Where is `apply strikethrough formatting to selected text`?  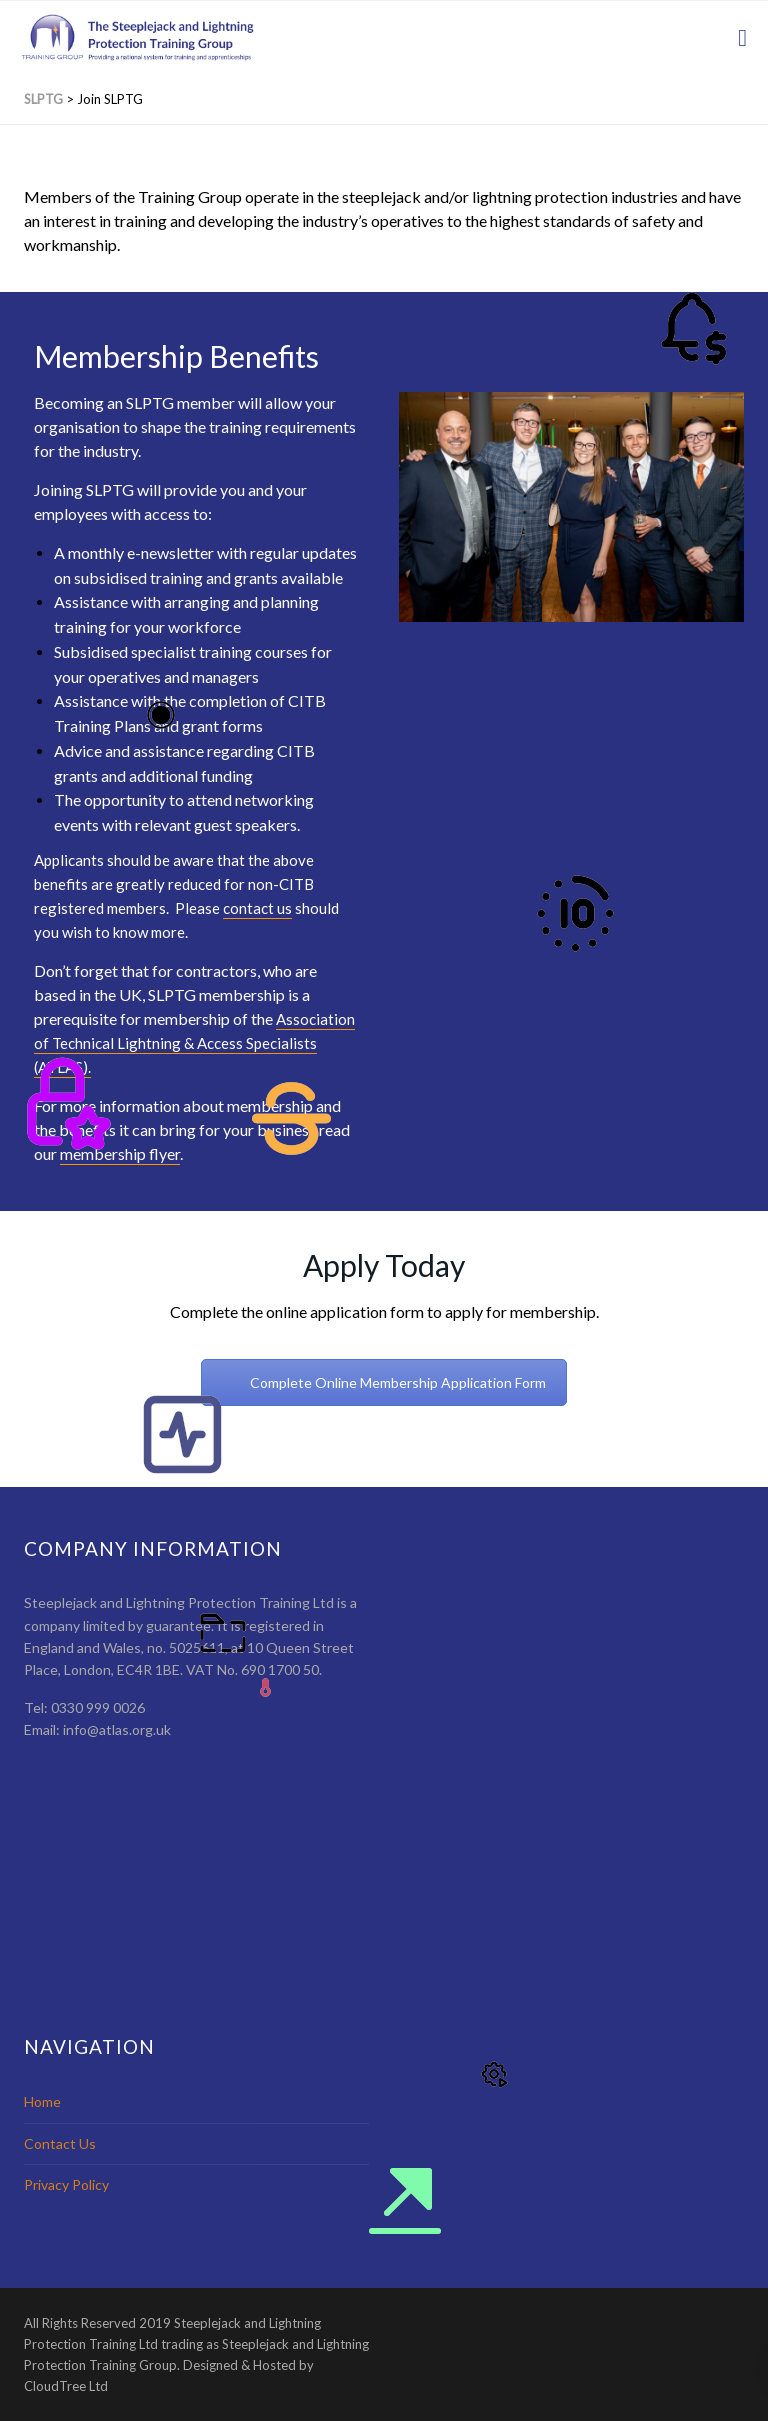 apply strikethrough formatting to selected text is located at coordinates (291, 1118).